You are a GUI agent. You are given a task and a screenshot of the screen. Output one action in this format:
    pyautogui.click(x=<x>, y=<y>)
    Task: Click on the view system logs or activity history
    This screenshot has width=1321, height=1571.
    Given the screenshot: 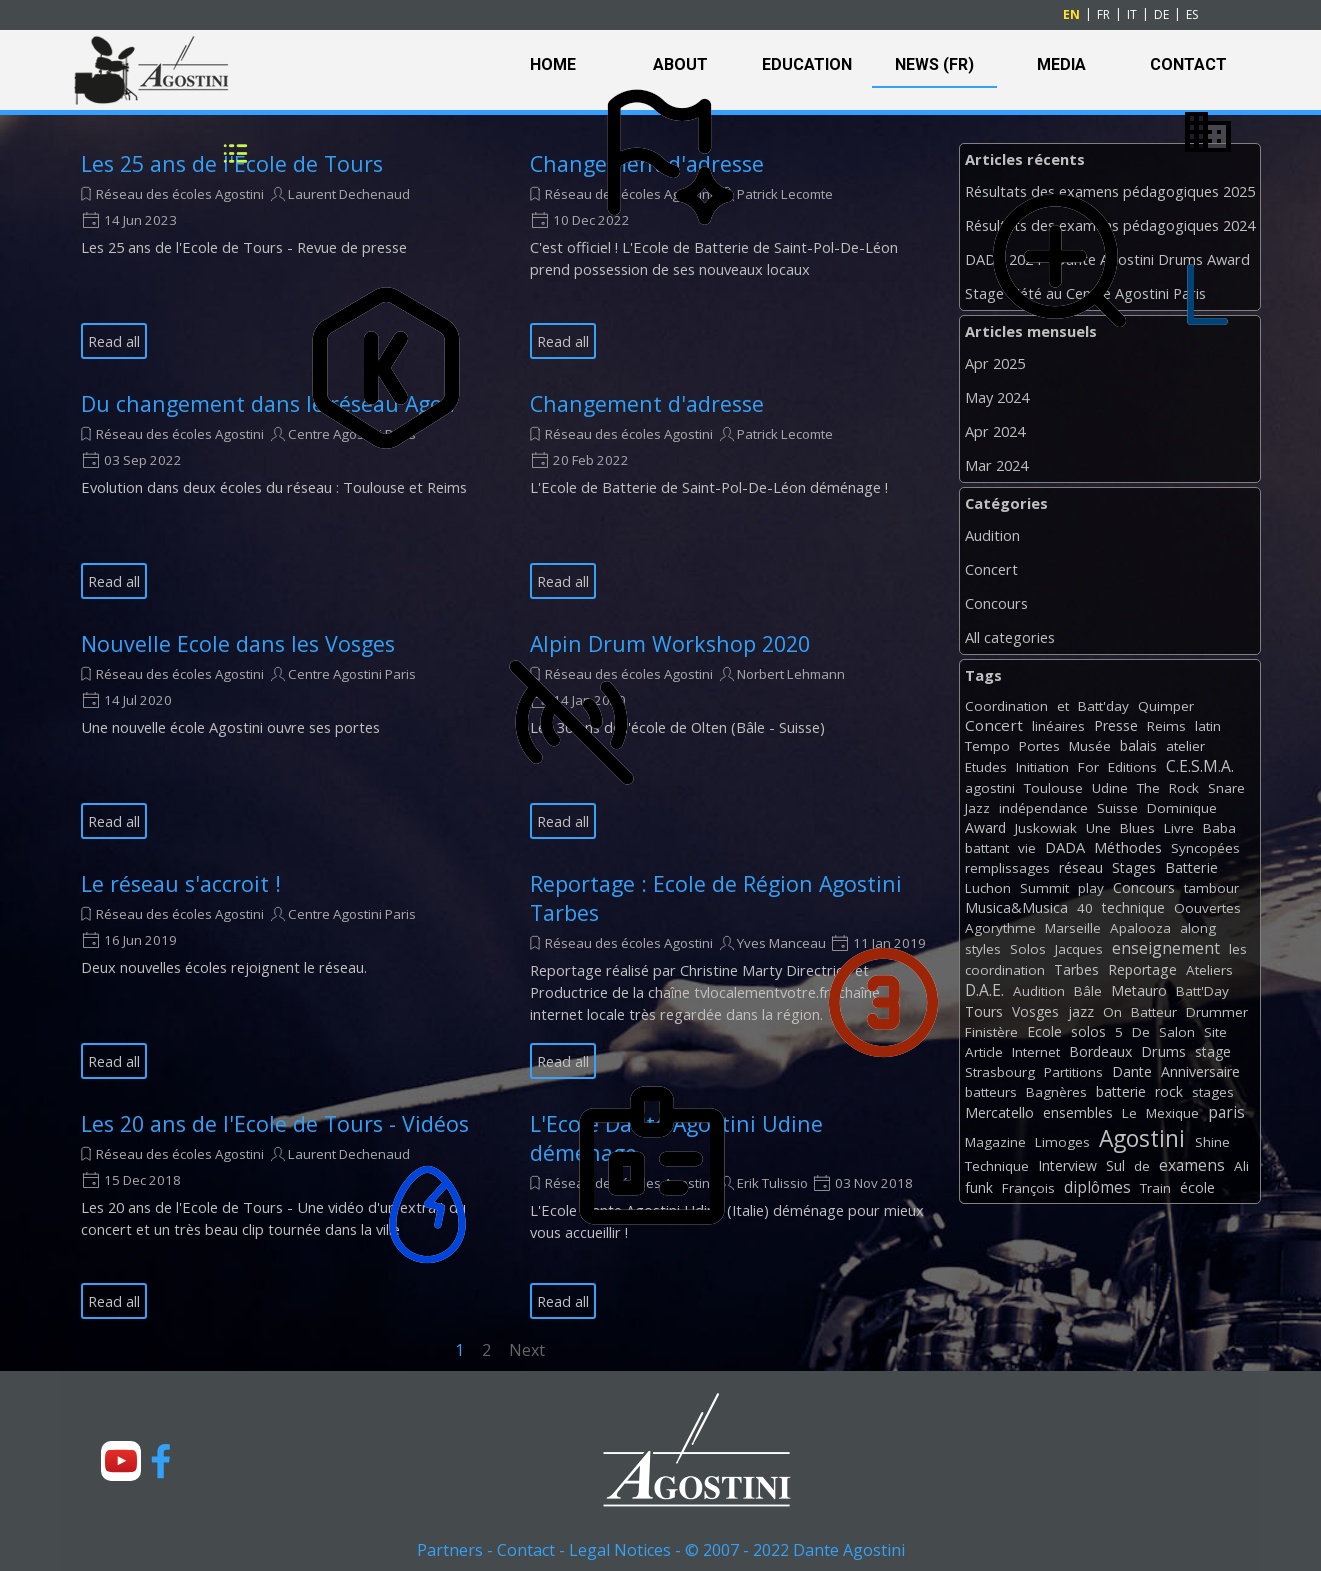 What is the action you would take?
    pyautogui.click(x=235, y=153)
    